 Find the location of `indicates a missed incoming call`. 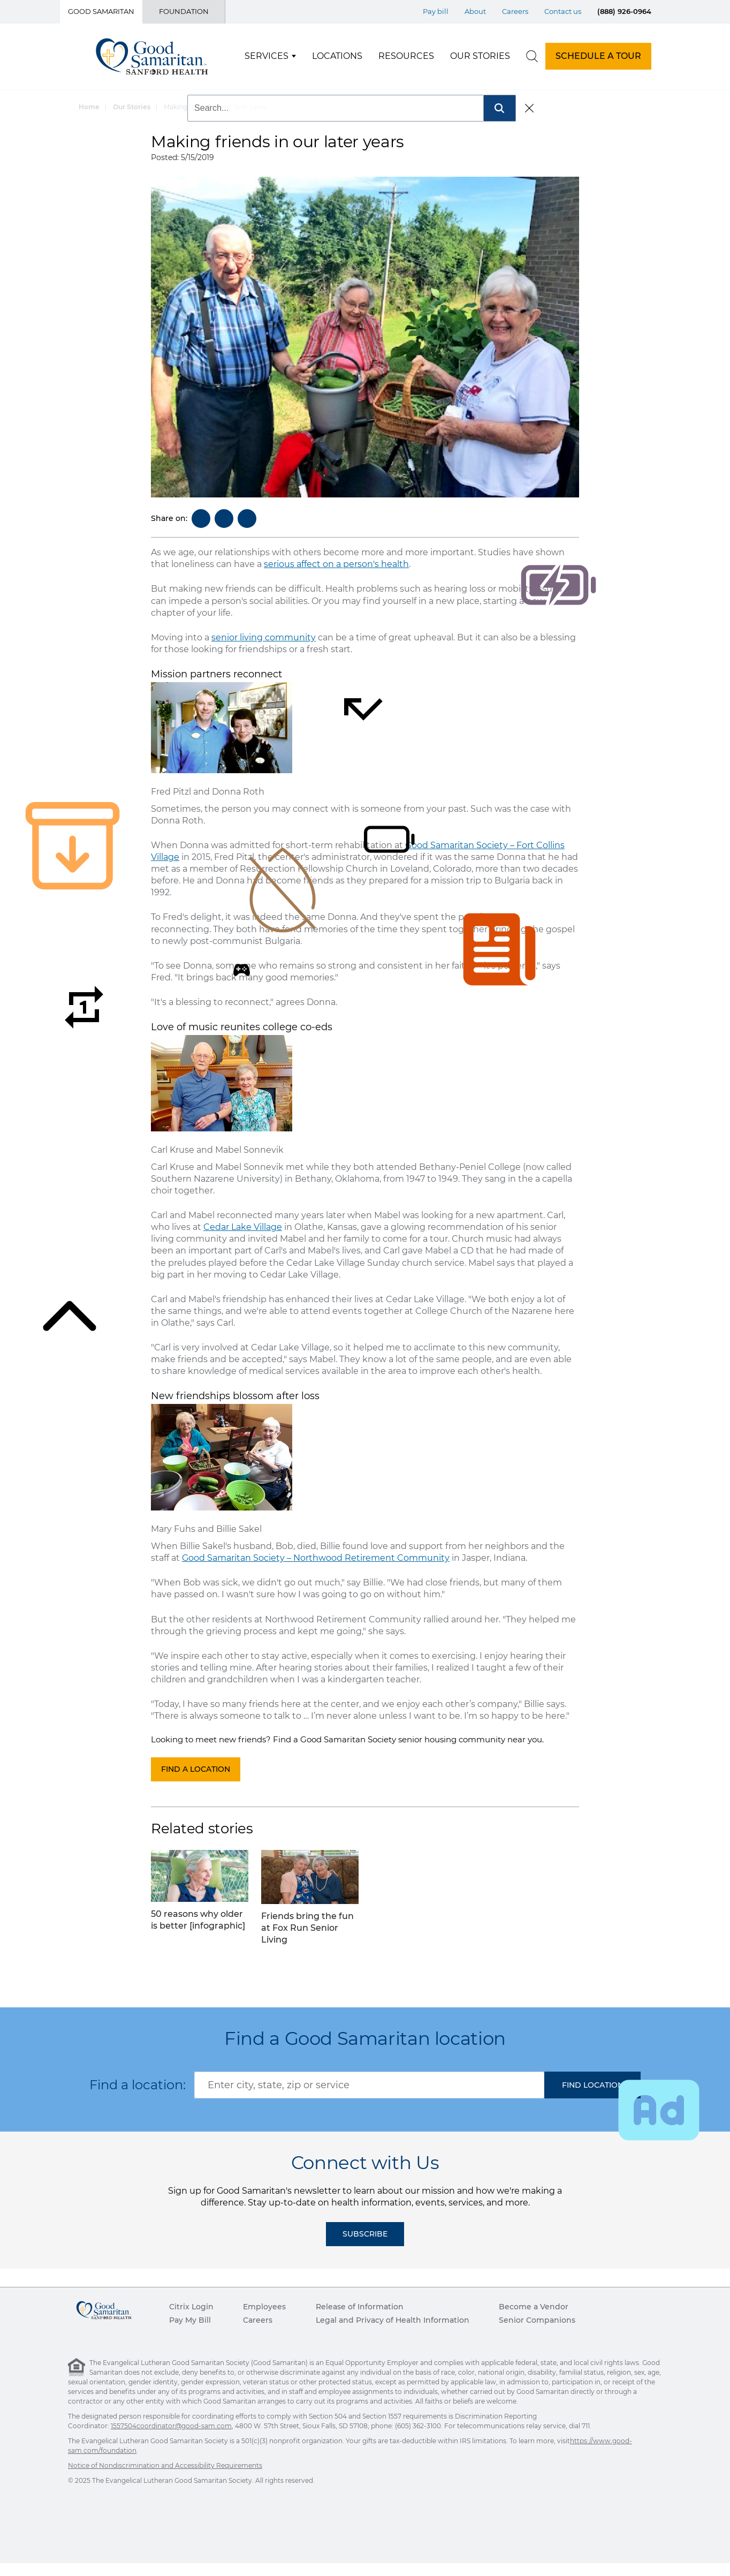

indicates a missed incoming call is located at coordinates (363, 709).